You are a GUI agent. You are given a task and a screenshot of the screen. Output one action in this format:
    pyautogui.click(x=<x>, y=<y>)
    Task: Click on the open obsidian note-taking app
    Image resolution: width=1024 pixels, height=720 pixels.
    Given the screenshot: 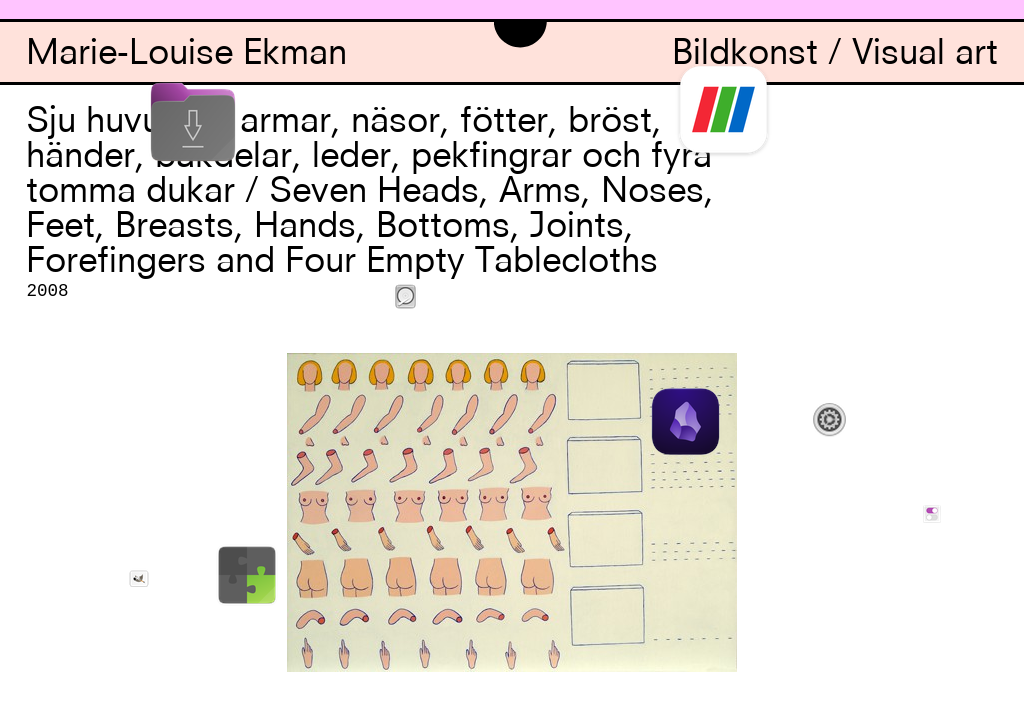 What is the action you would take?
    pyautogui.click(x=685, y=421)
    